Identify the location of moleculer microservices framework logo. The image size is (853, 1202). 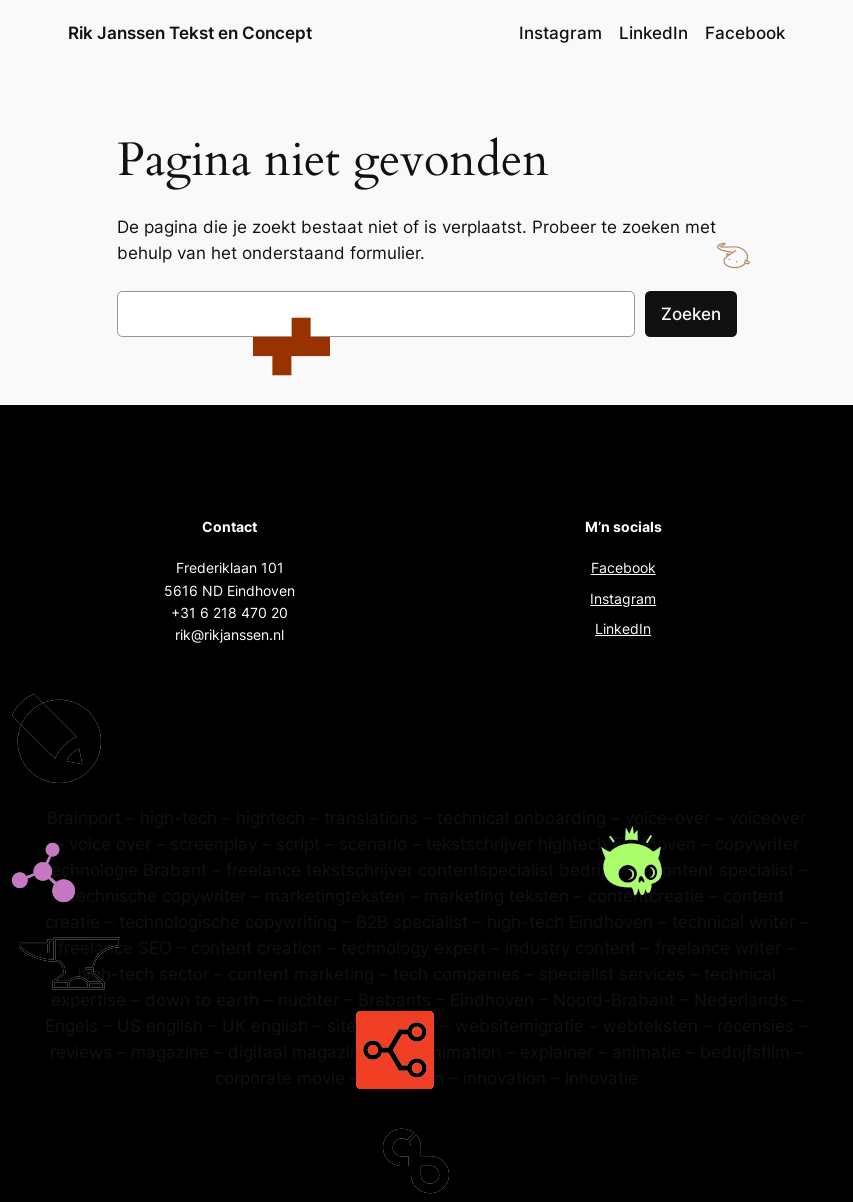
(43, 872).